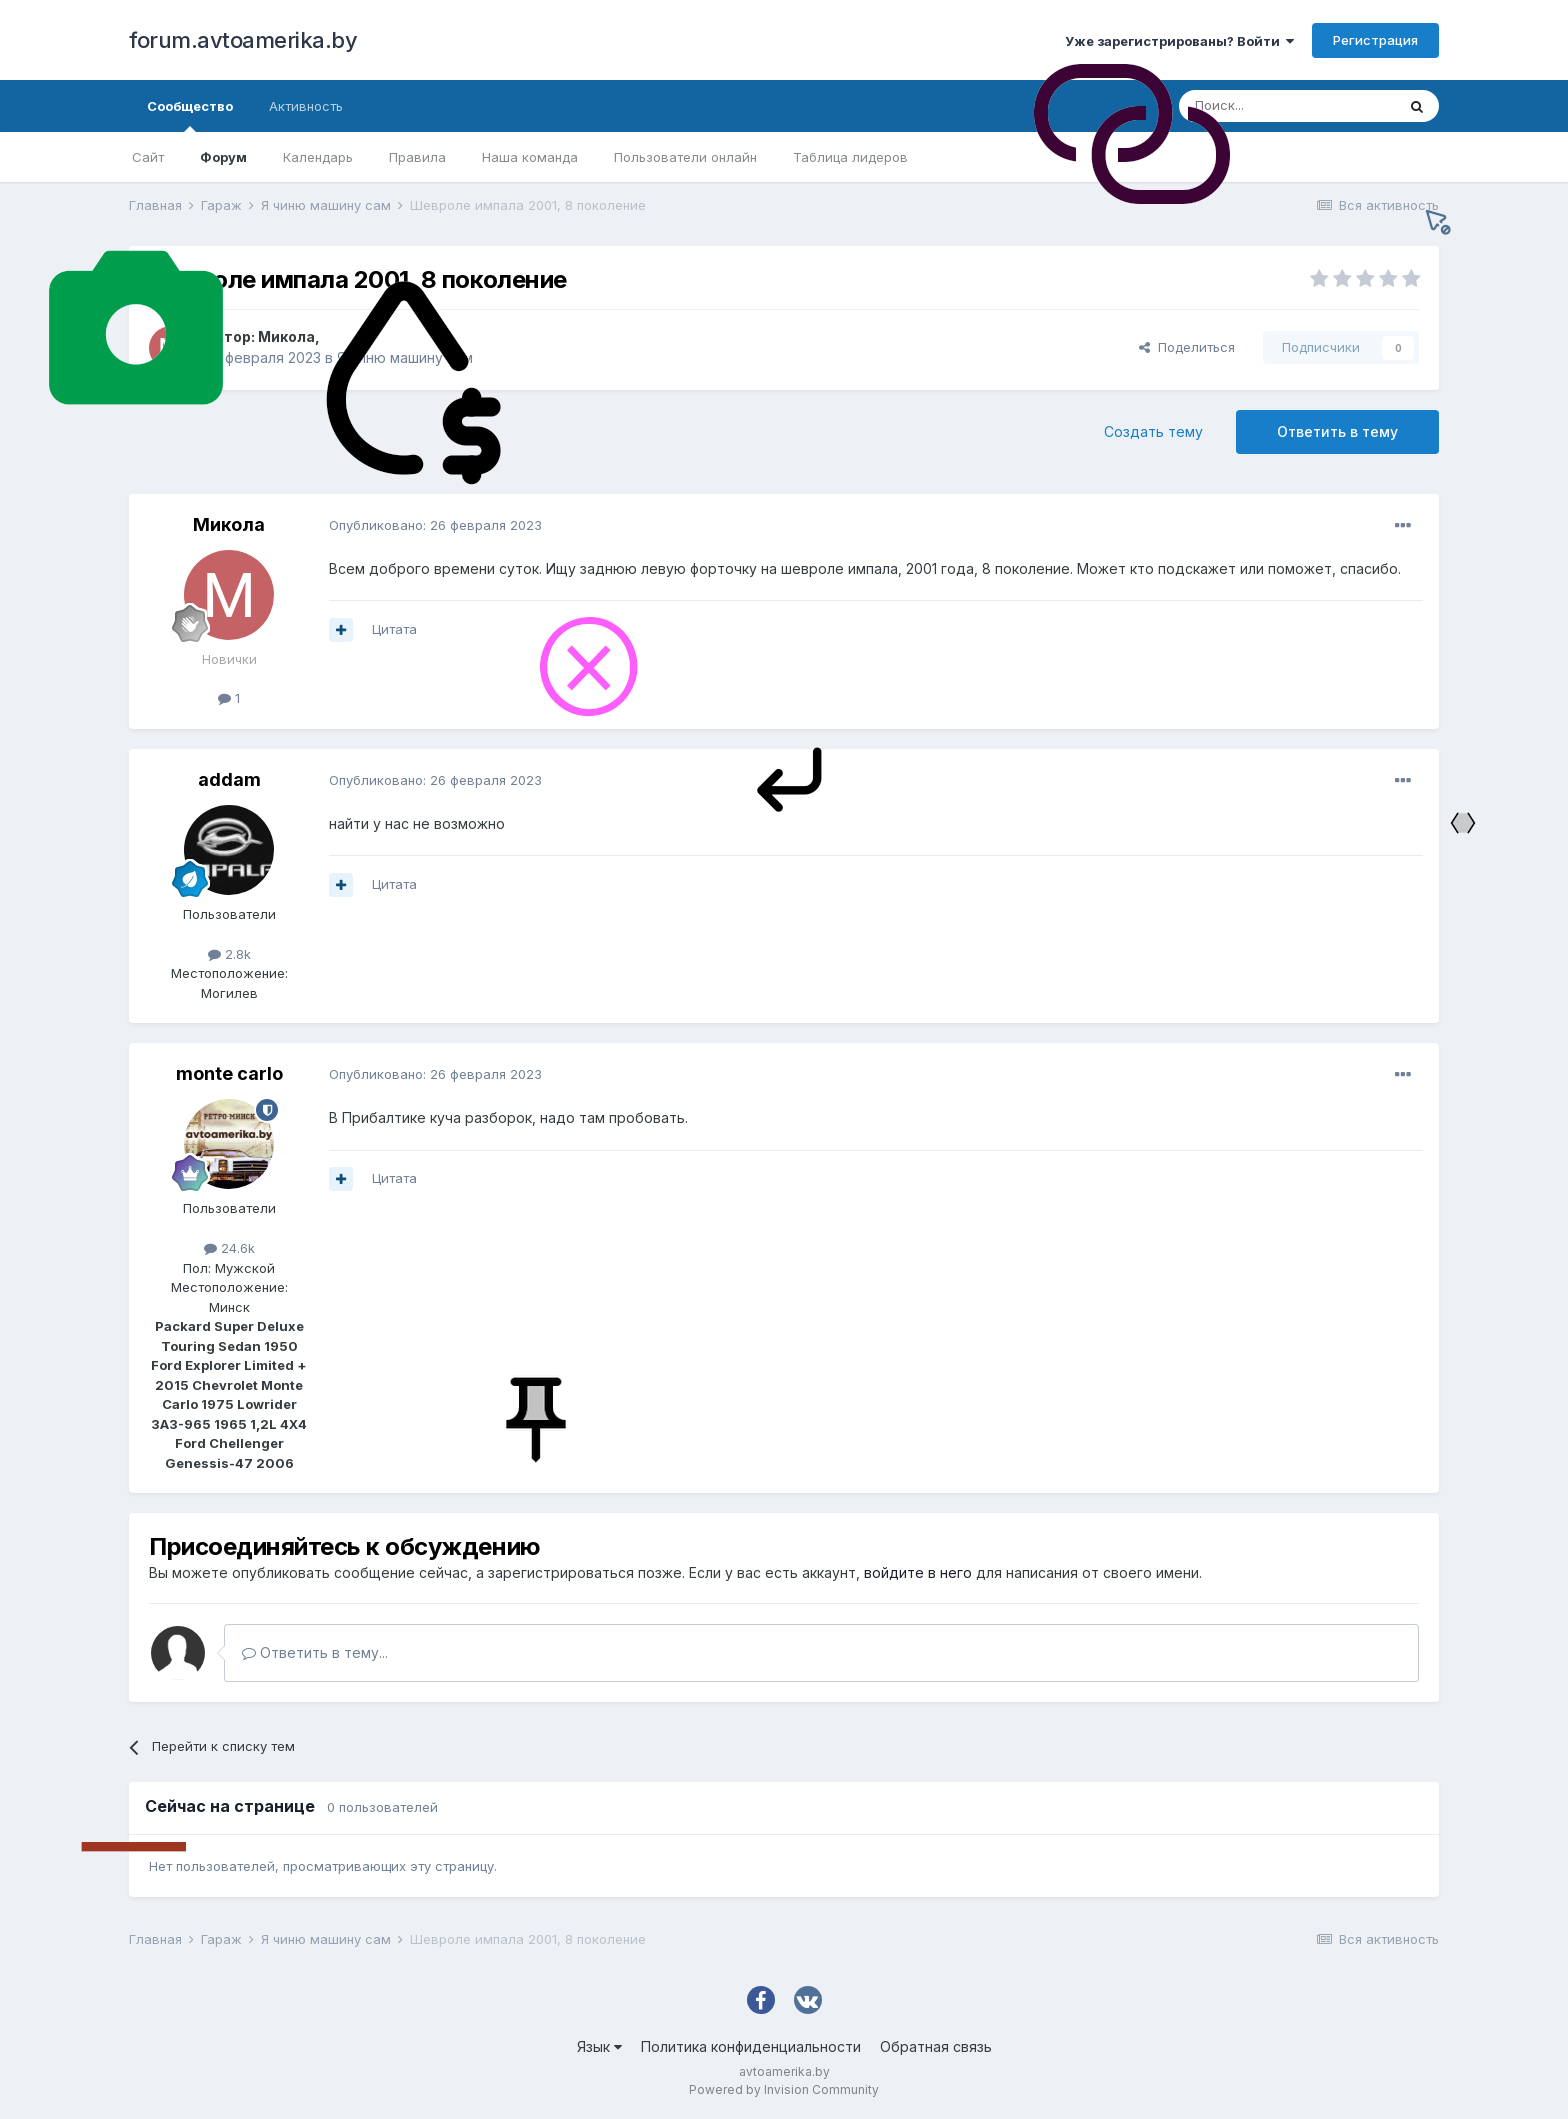 This screenshot has height=2119, width=1568. Describe the element at coordinates (404, 378) in the screenshot. I see `view water bill or usage costs` at that location.